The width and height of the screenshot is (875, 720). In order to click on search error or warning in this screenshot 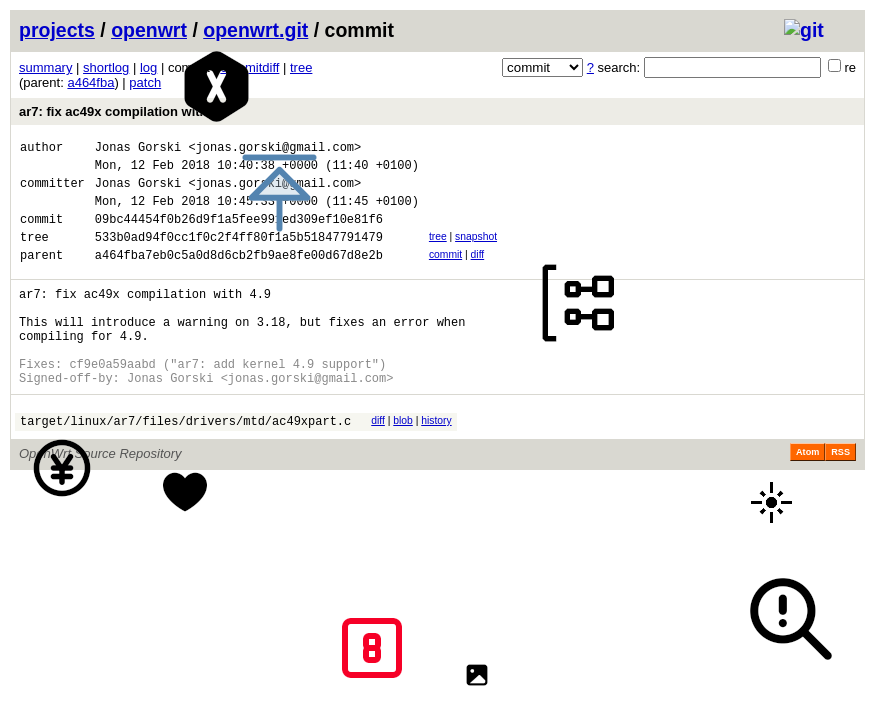, I will do `click(791, 619)`.